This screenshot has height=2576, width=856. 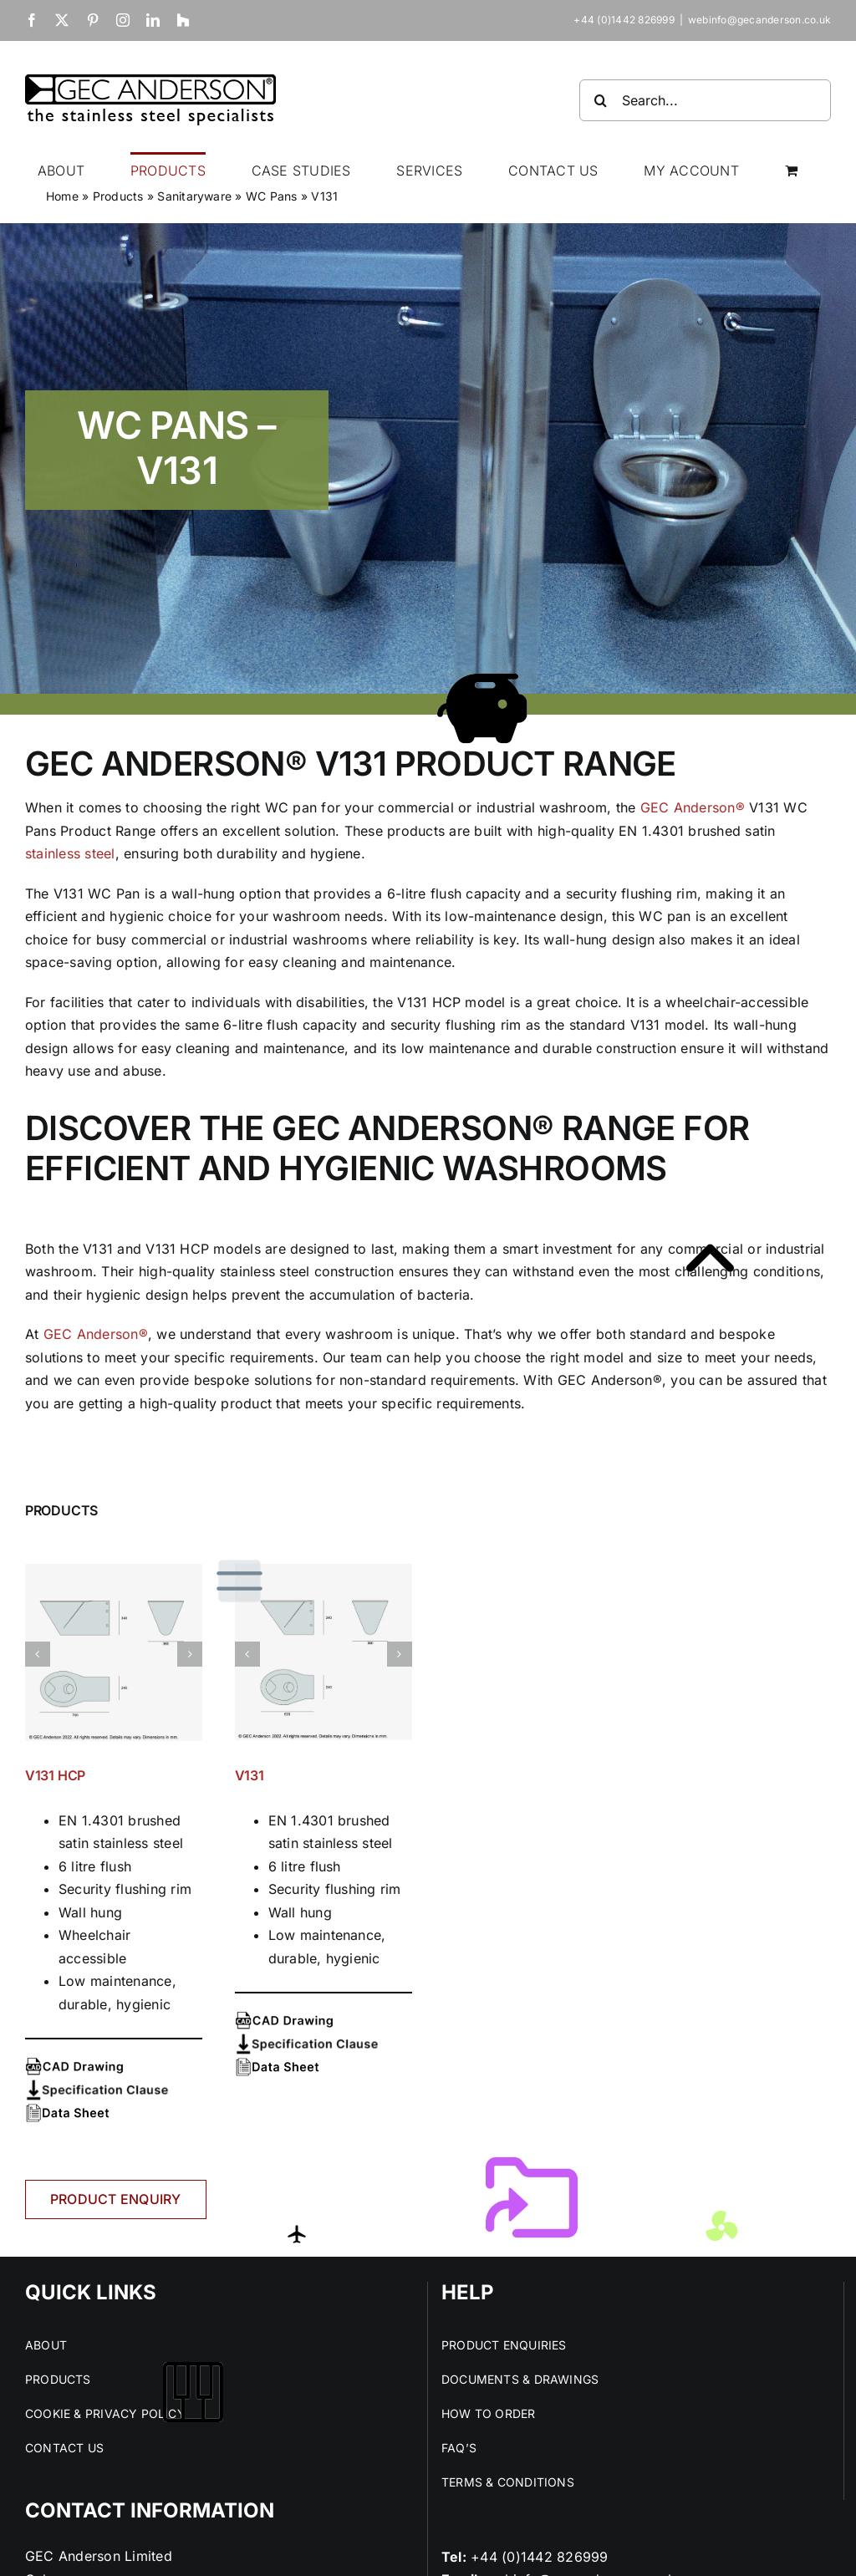 What do you see at coordinates (532, 2197) in the screenshot?
I see `access a linked or shortcut folder` at bounding box center [532, 2197].